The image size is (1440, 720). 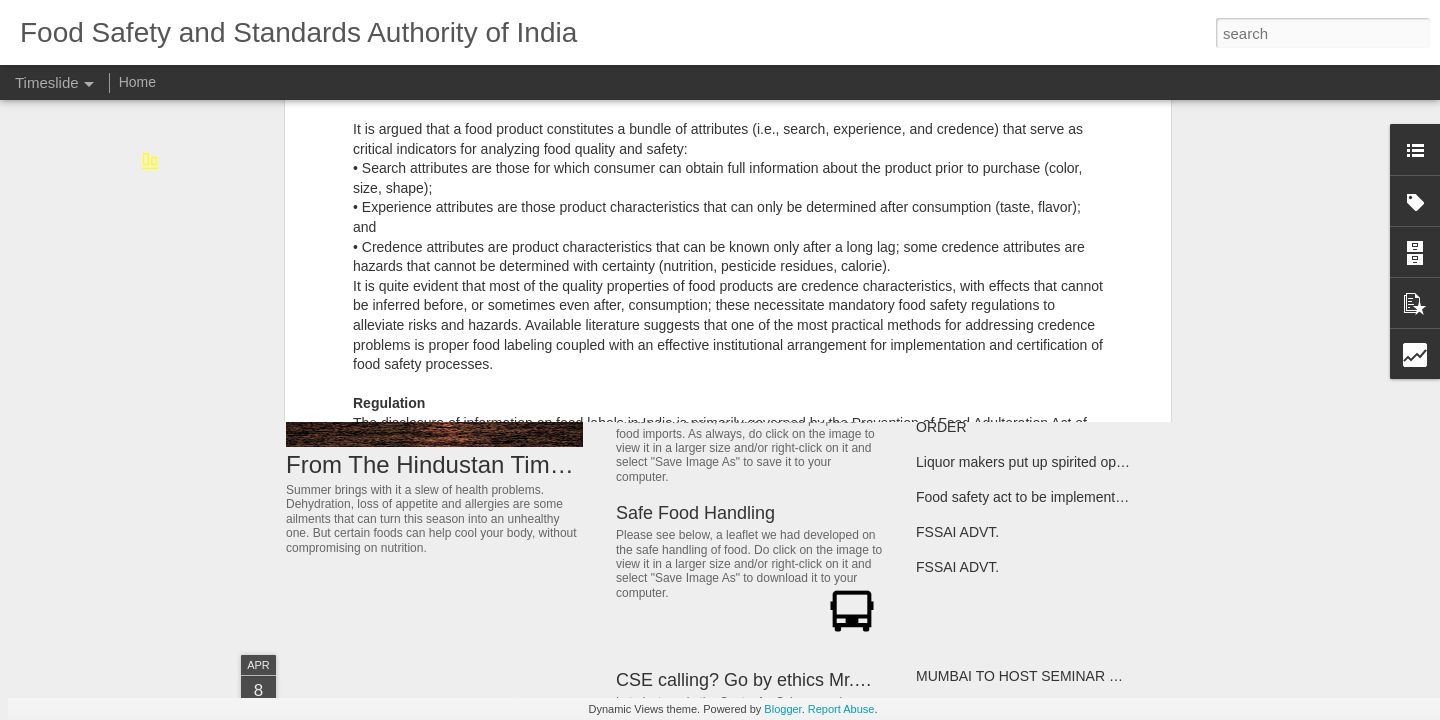 I want to click on view public transit options, so click(x=852, y=610).